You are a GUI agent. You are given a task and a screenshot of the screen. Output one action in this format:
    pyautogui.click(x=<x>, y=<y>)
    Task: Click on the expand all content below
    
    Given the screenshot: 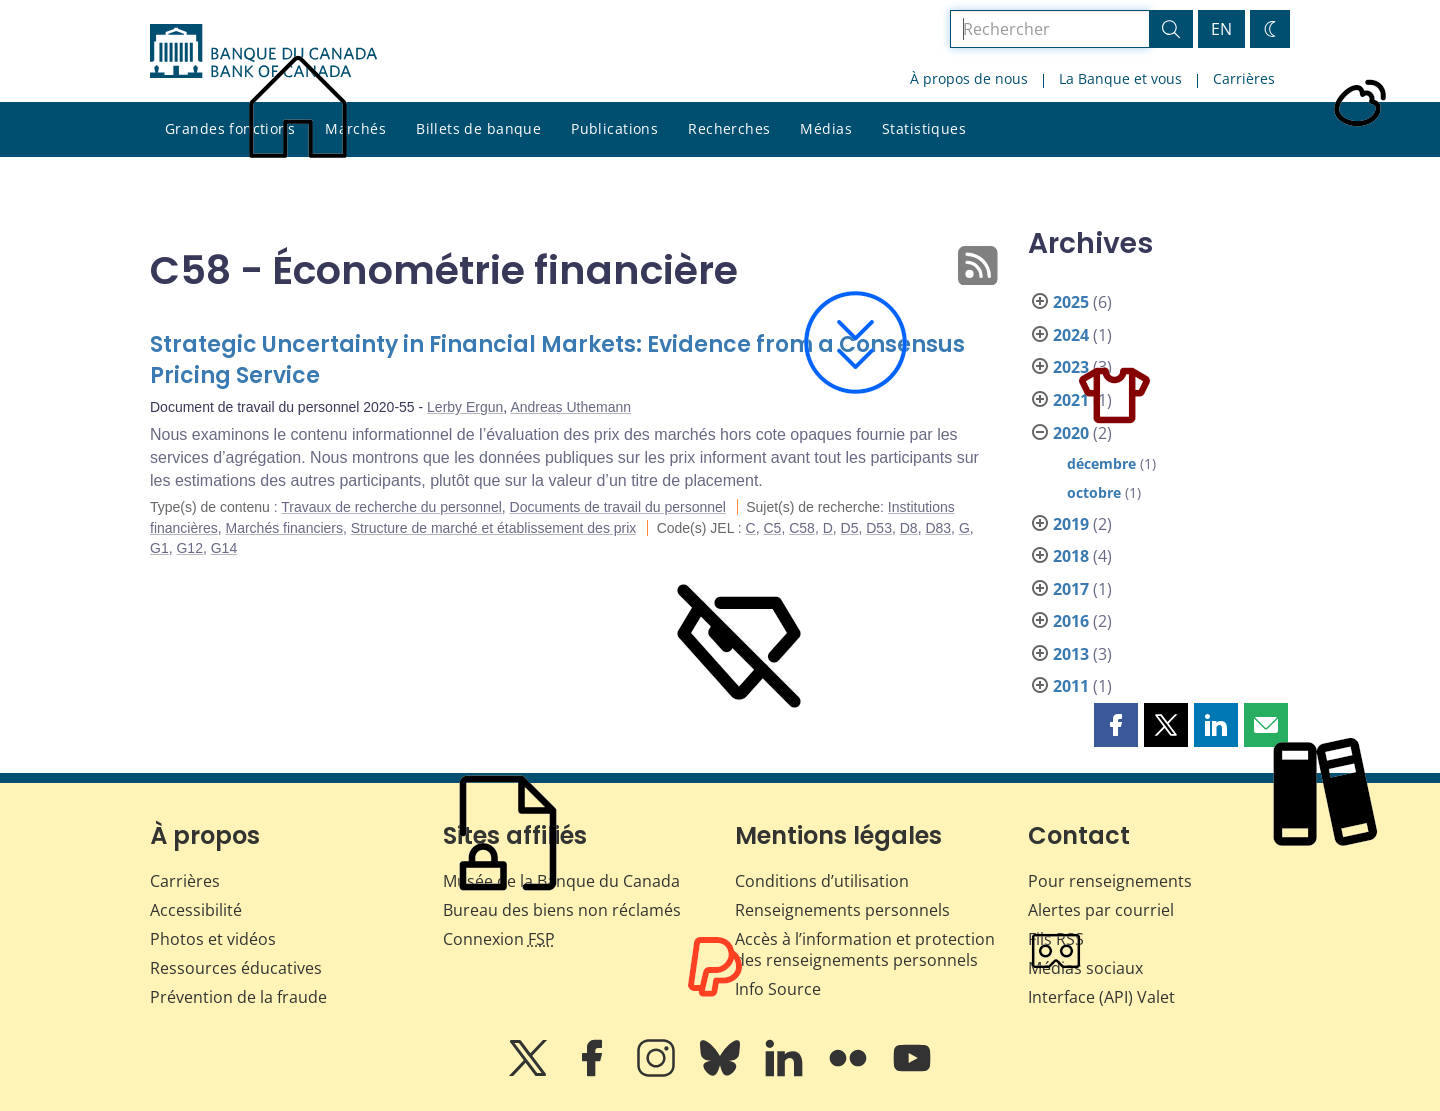 What is the action you would take?
    pyautogui.click(x=855, y=342)
    